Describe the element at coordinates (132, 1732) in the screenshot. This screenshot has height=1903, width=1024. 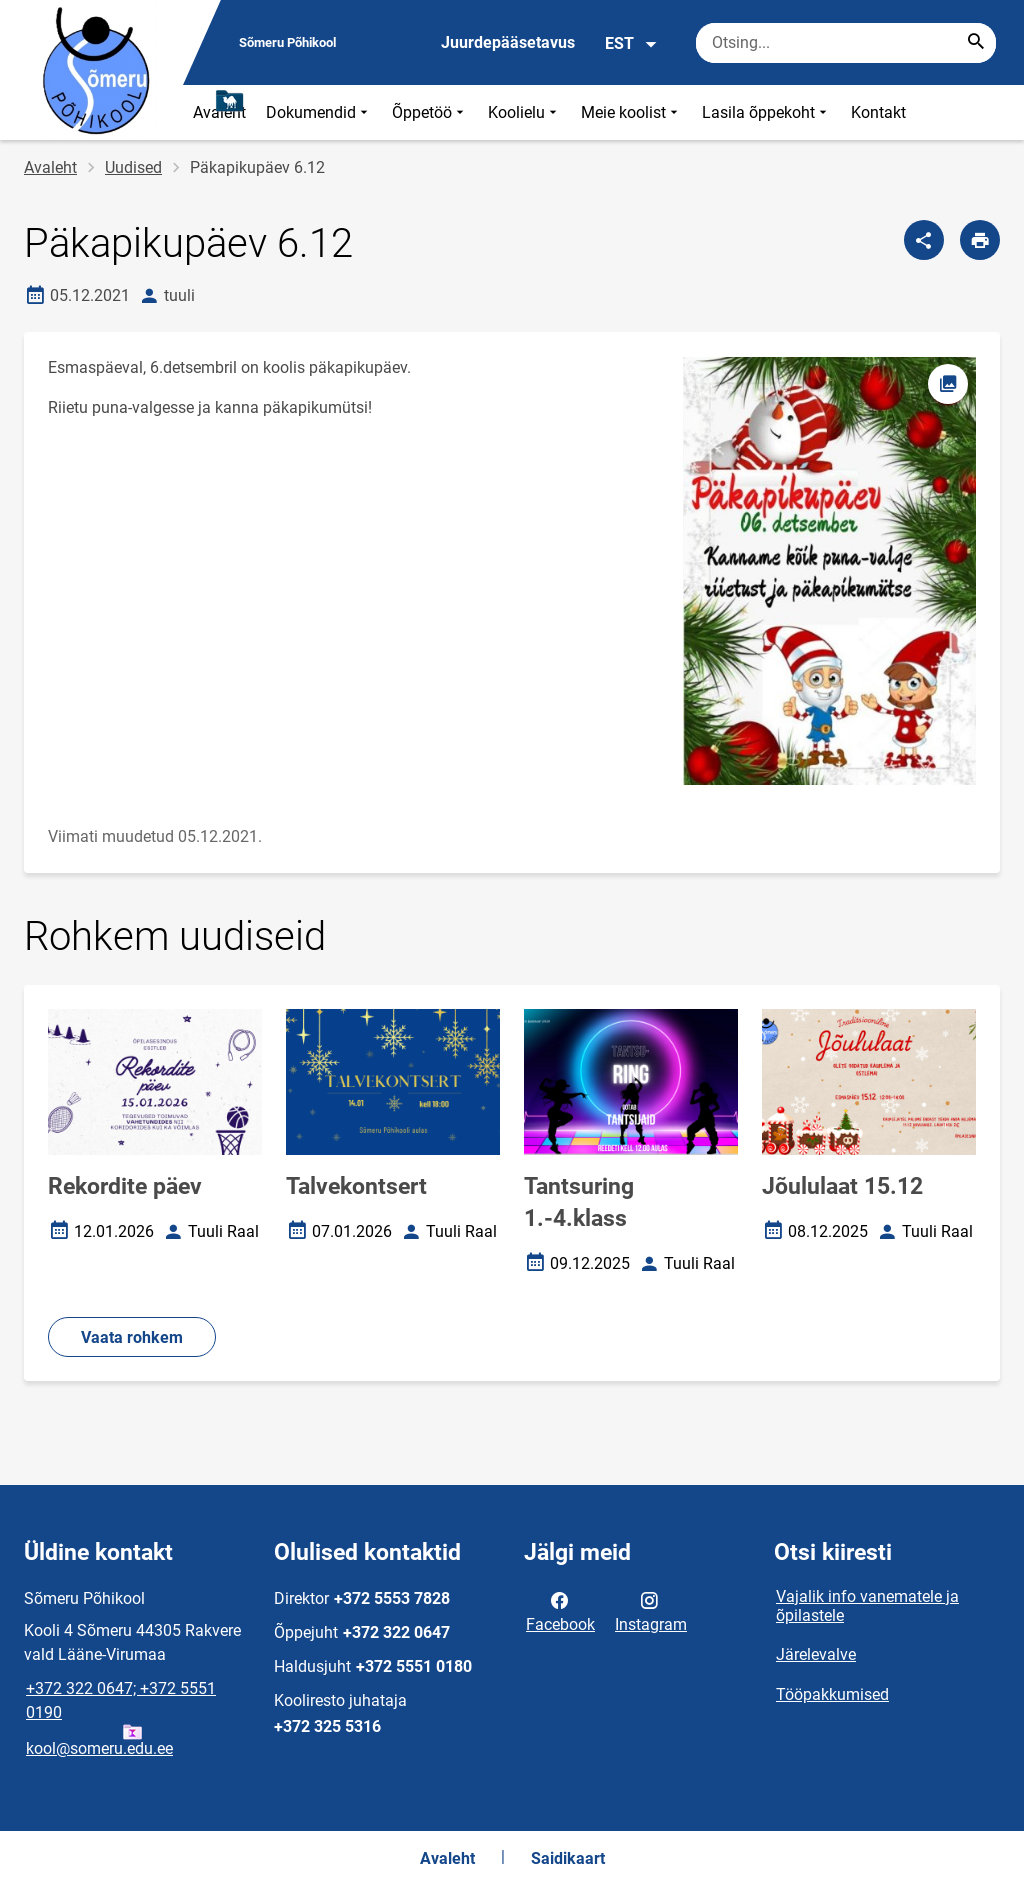
I see `open kotlin android project folder` at that location.